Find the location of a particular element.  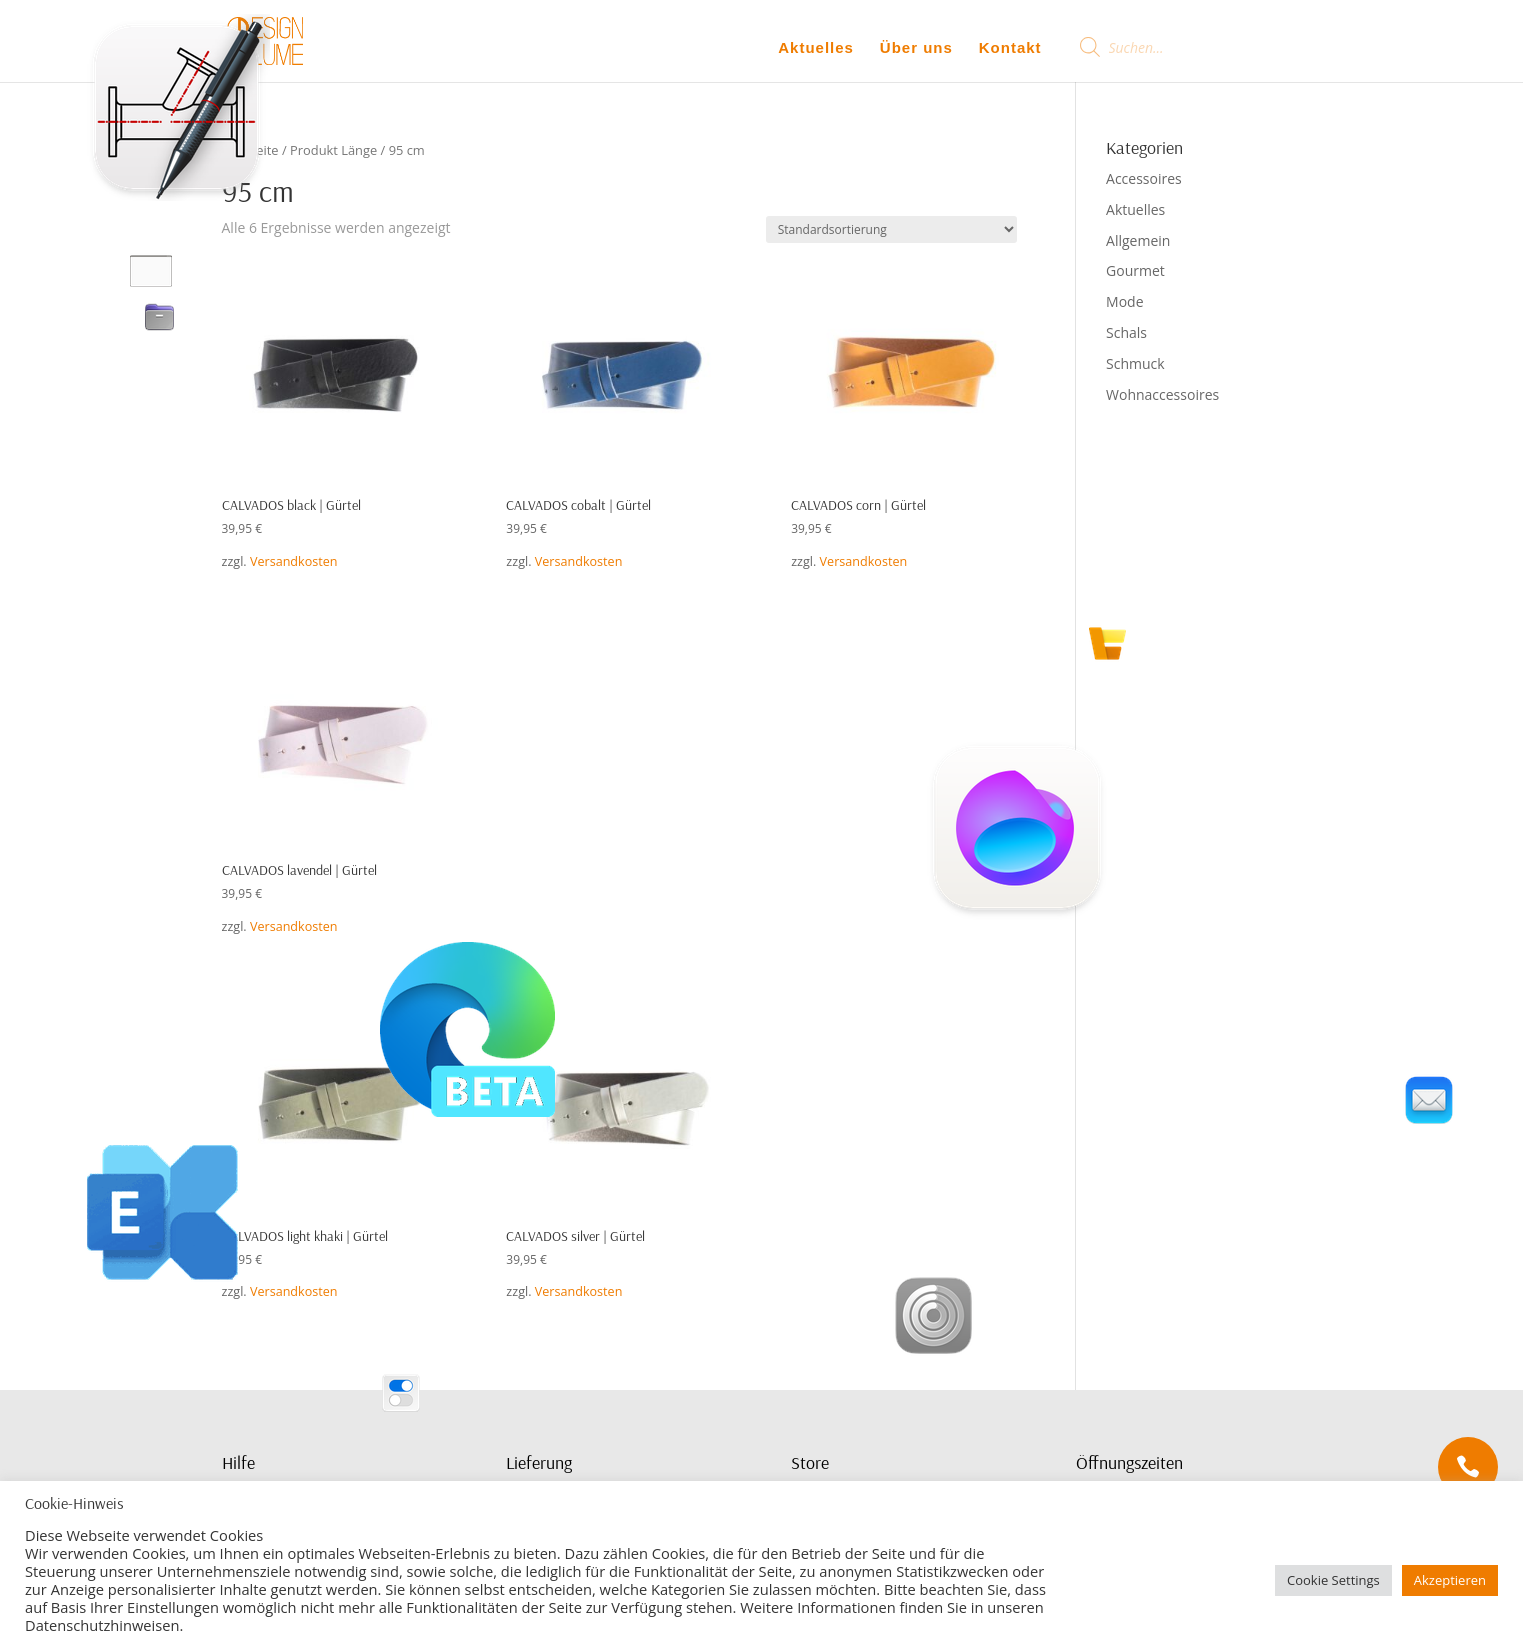

open fleet IDE application is located at coordinates (1015, 828).